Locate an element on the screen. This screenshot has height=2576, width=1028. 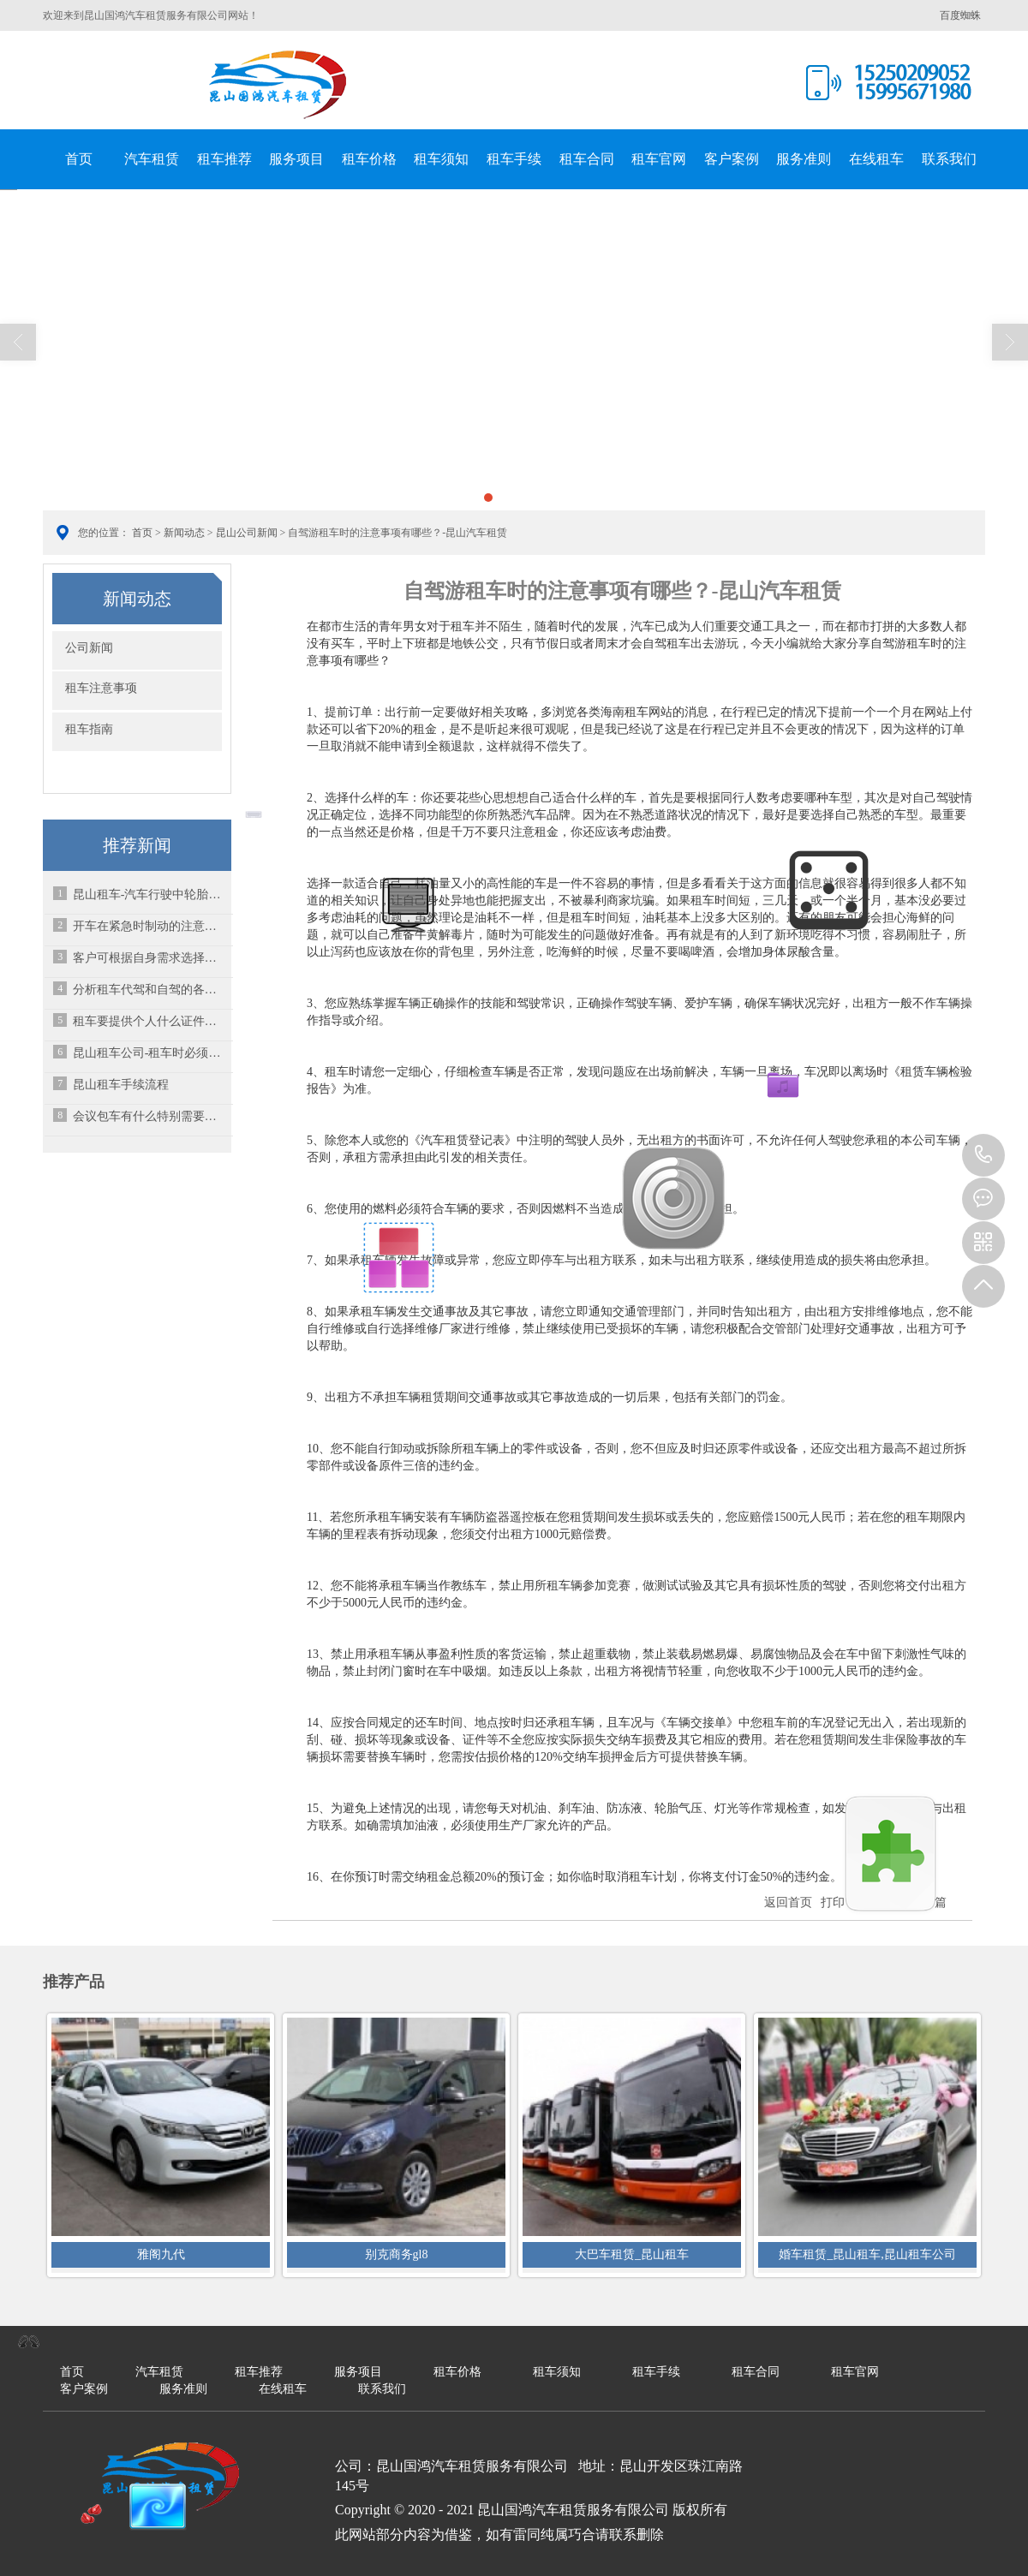
open the Fitness app is located at coordinates (673, 1198).